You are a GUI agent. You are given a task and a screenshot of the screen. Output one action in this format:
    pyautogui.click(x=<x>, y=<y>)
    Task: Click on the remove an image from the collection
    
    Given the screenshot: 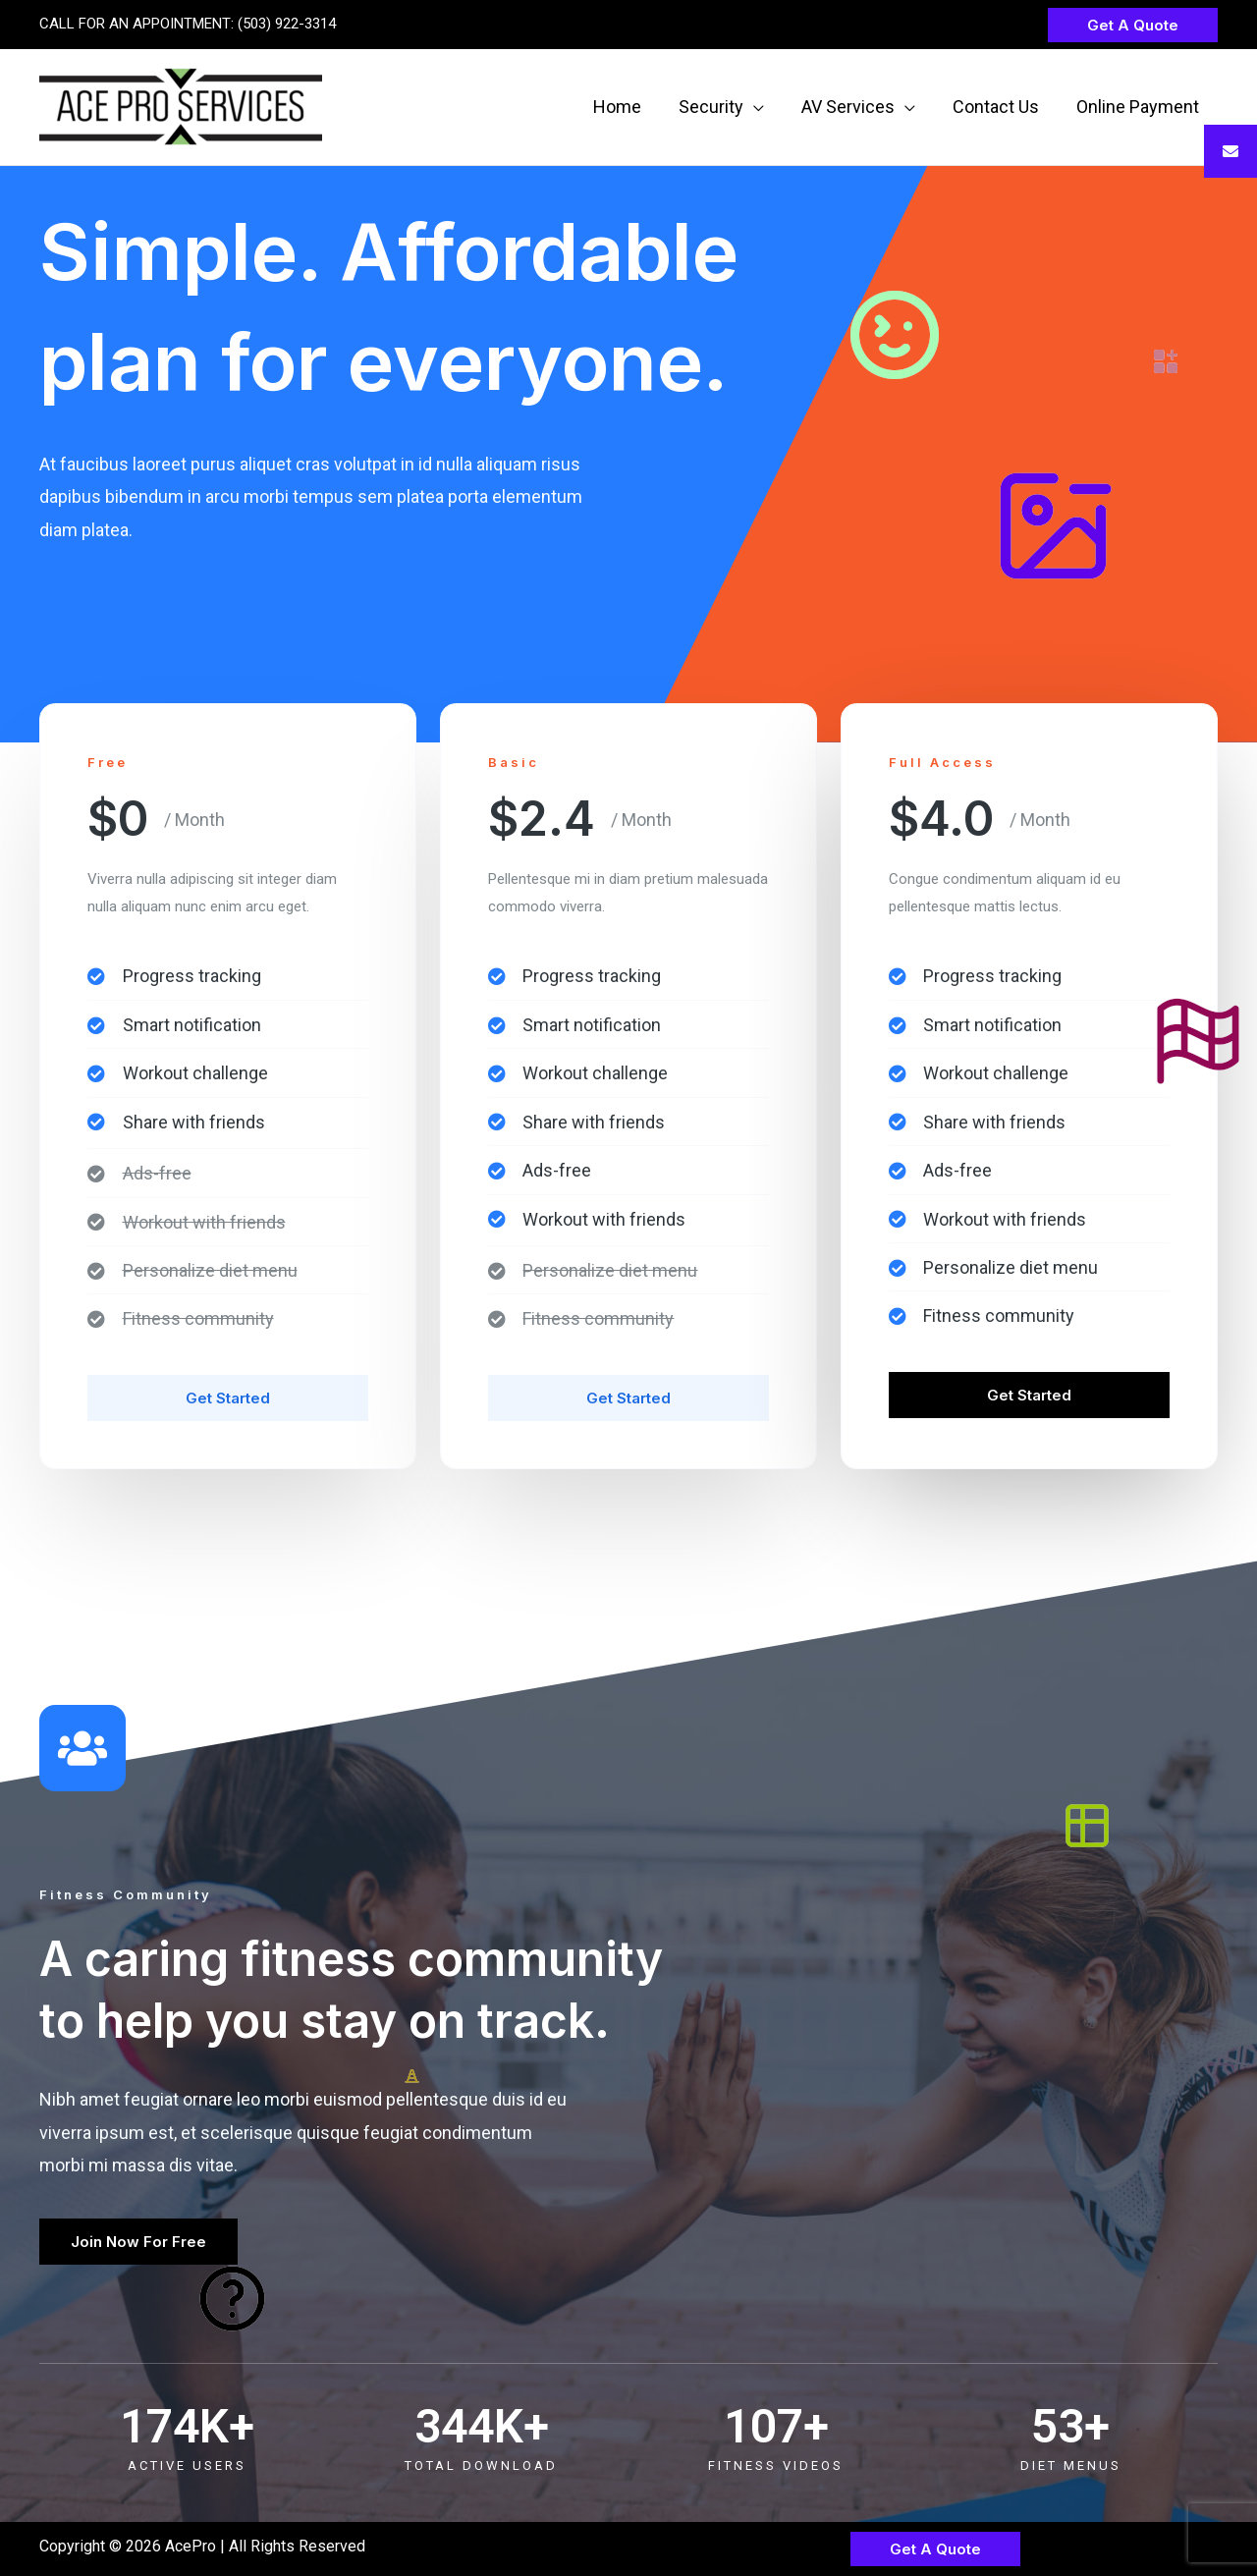 What is the action you would take?
    pyautogui.click(x=1053, y=525)
    